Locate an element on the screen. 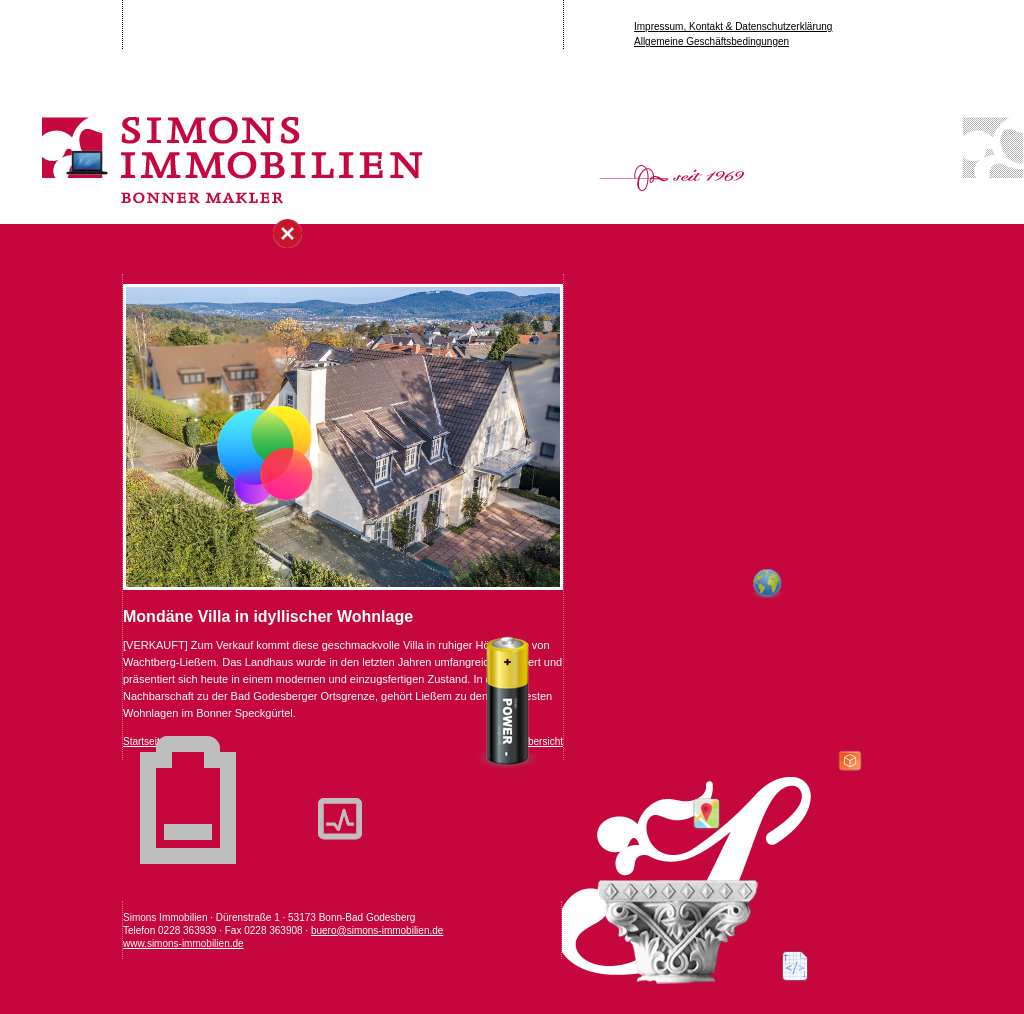  open system monitor to view resource usage is located at coordinates (340, 820).